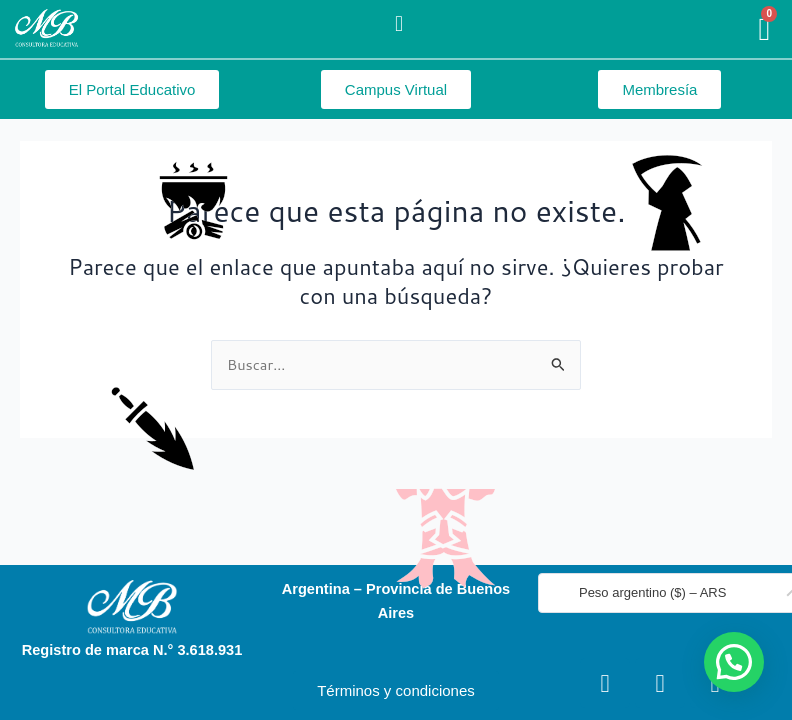 Image resolution: width=792 pixels, height=720 pixels. What do you see at coordinates (445, 538) in the screenshot?
I see `the deku tree character from the legend of zelda series` at bounding box center [445, 538].